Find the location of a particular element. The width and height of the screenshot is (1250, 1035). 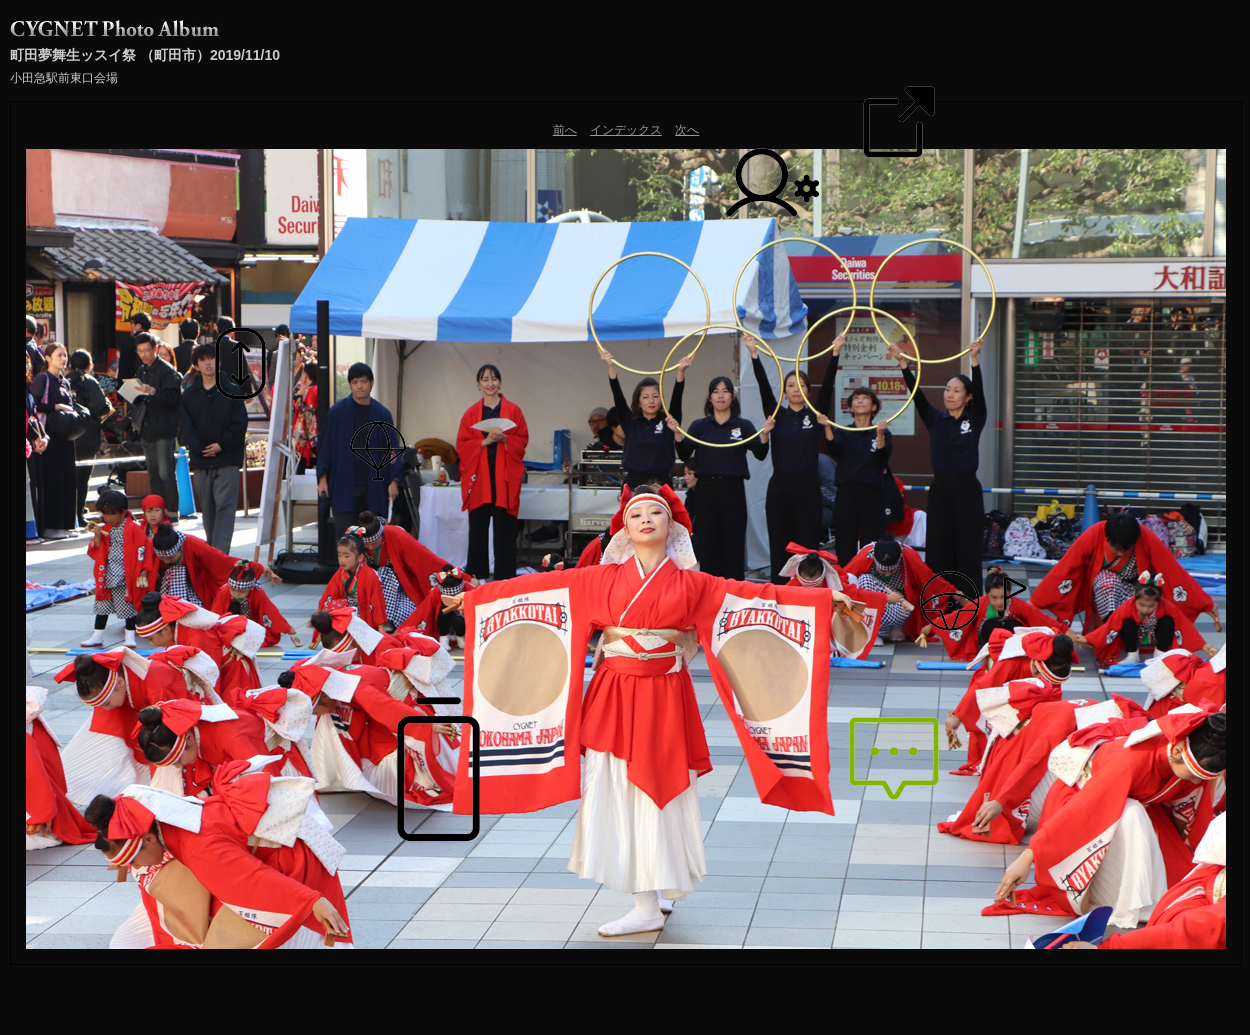

access user settings or preferences is located at coordinates (769, 185).